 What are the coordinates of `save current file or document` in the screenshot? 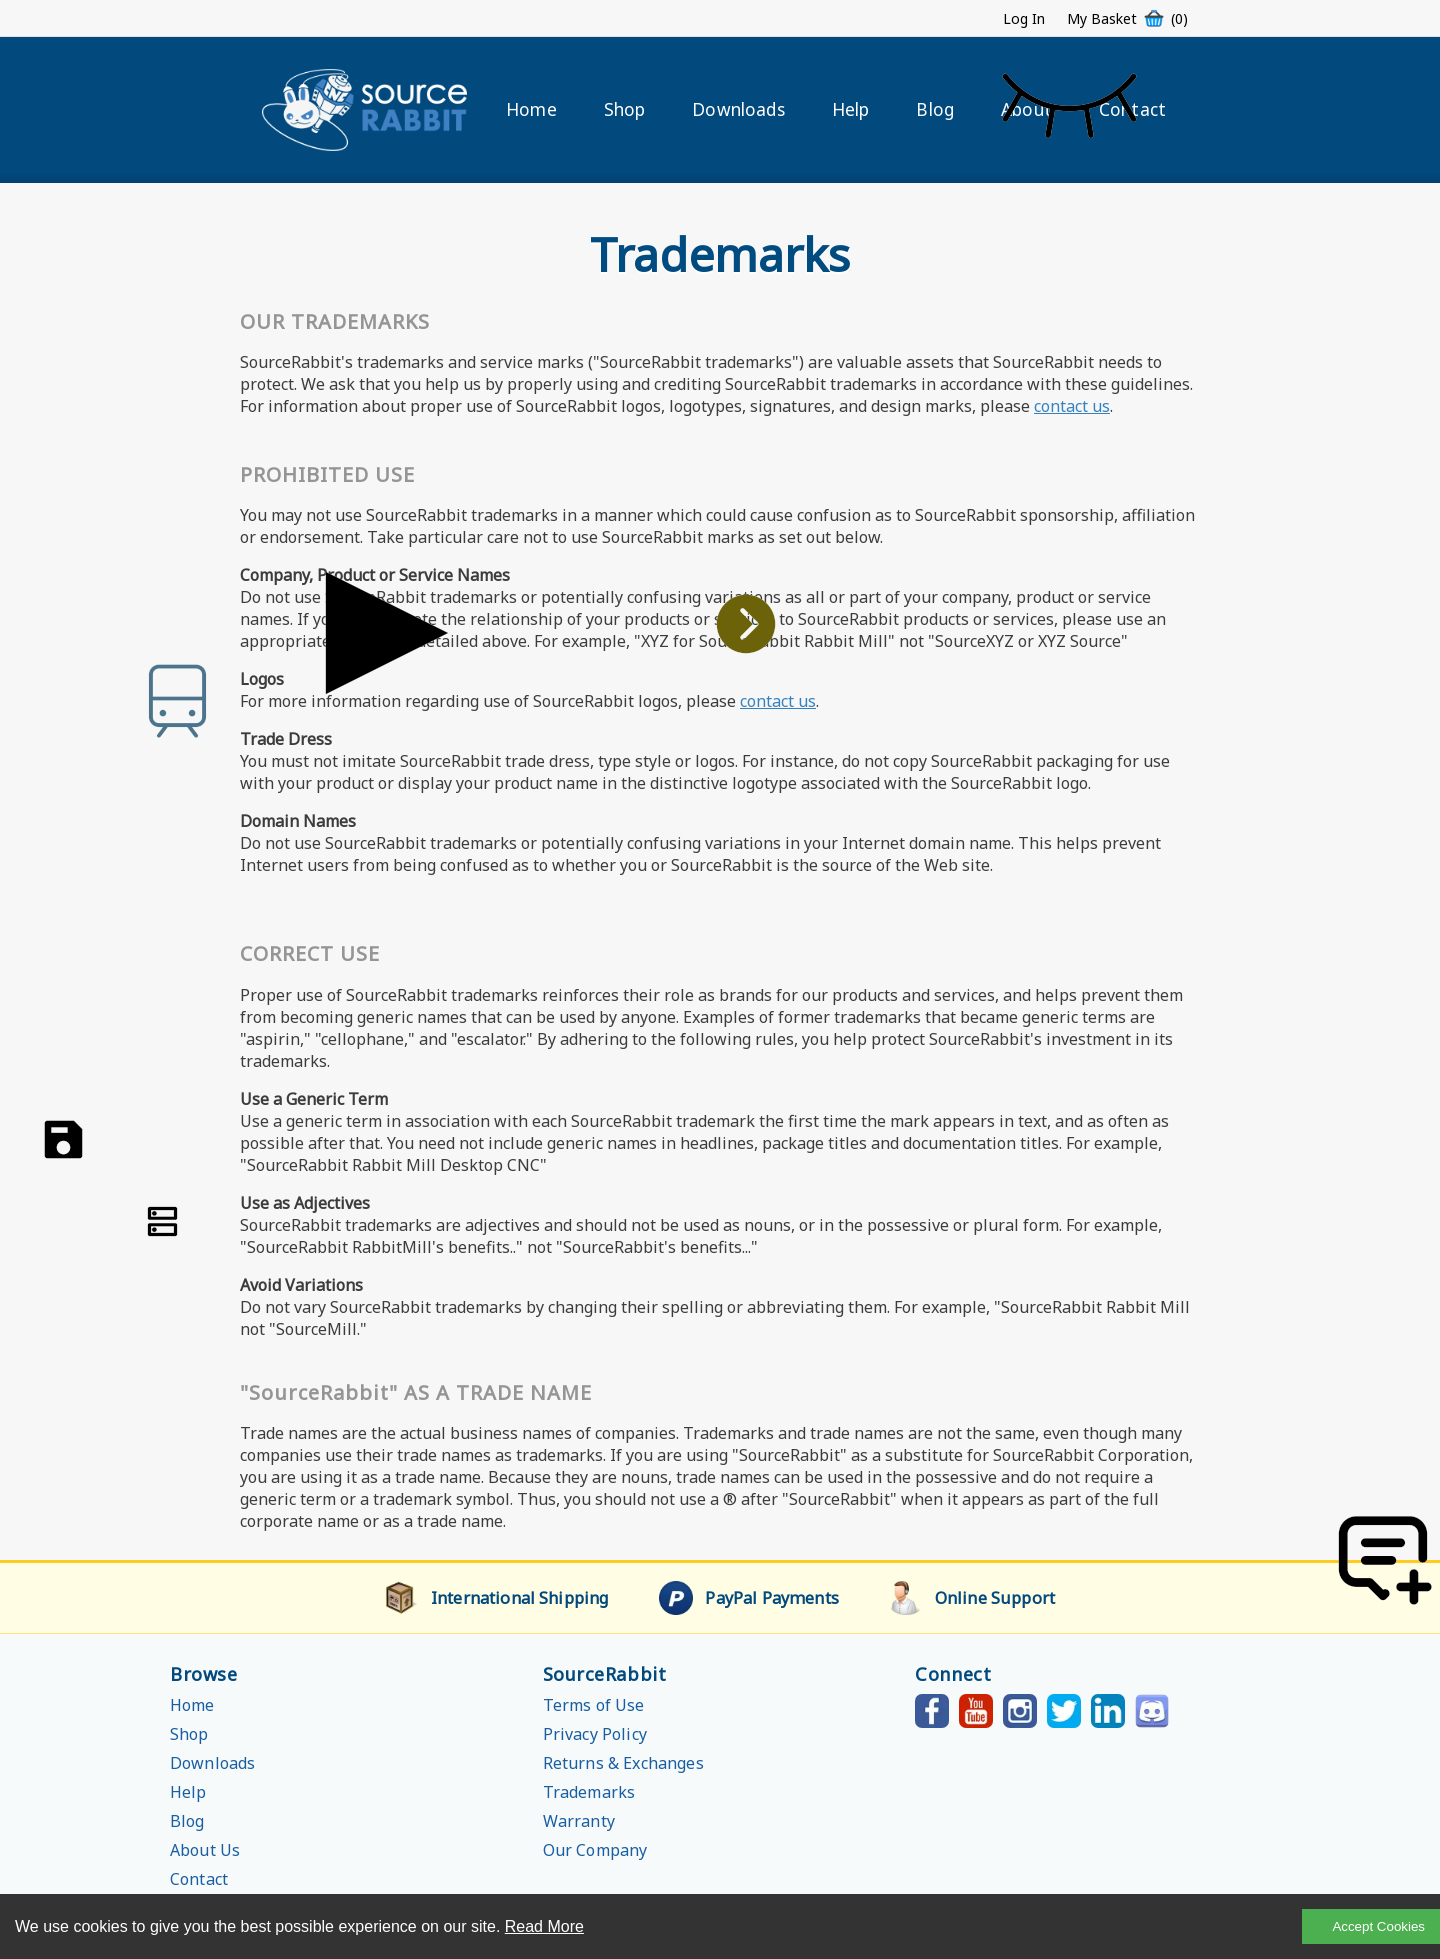 It's located at (63, 1139).